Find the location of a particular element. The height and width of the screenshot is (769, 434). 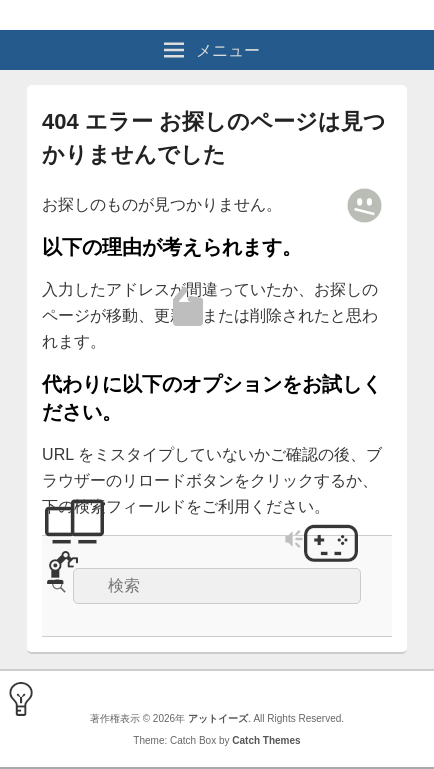

connect a game controller is located at coordinates (331, 545).